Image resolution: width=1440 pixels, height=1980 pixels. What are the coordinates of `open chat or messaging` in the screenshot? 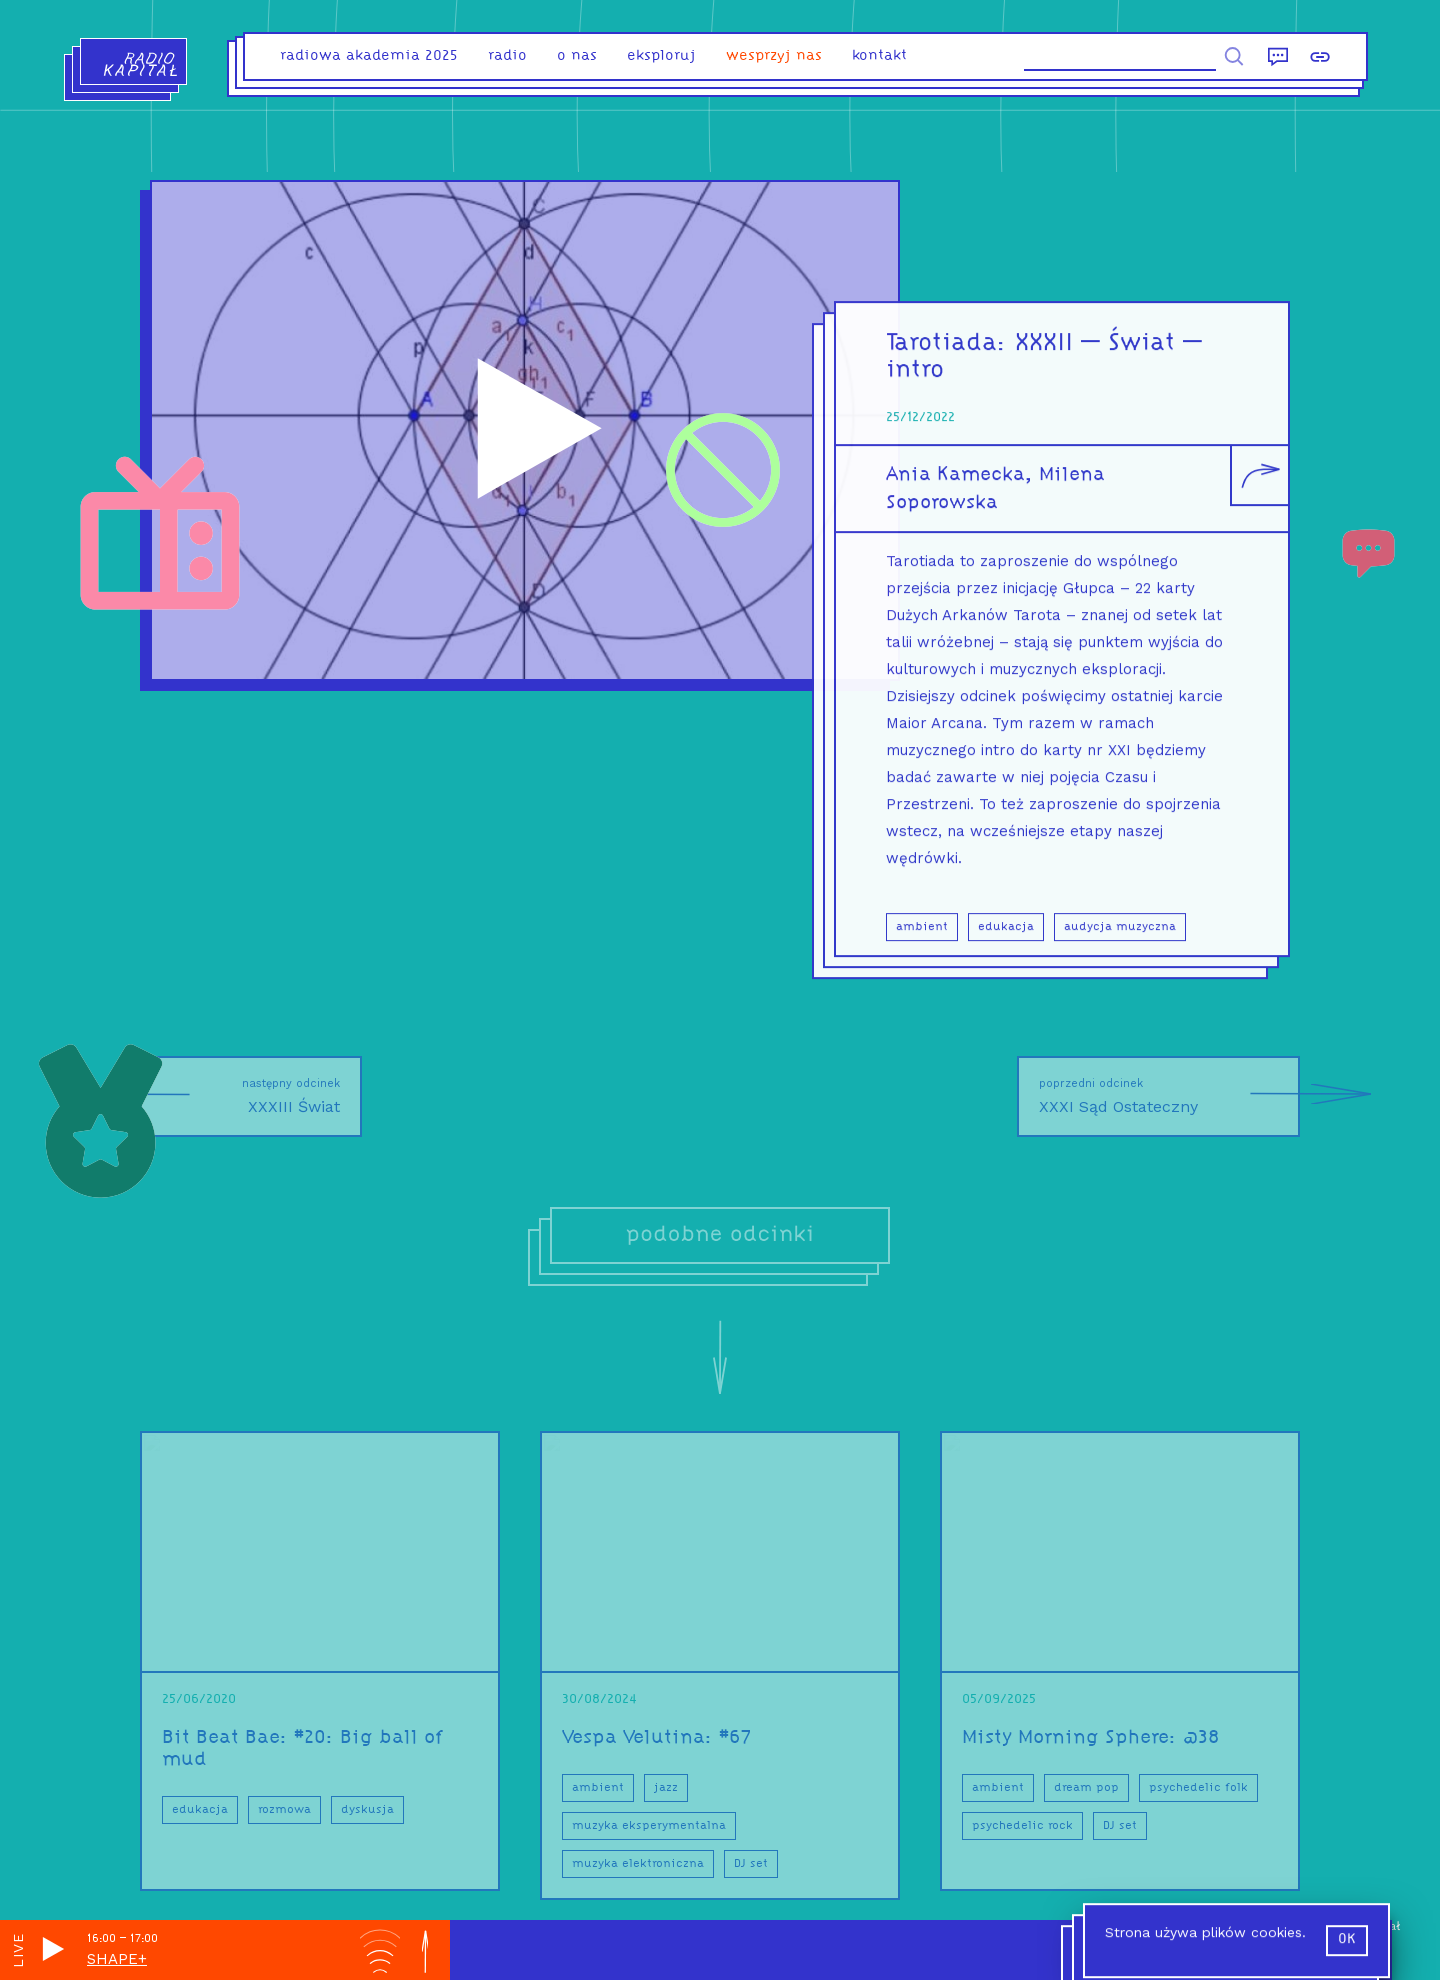 It's located at (1368, 553).